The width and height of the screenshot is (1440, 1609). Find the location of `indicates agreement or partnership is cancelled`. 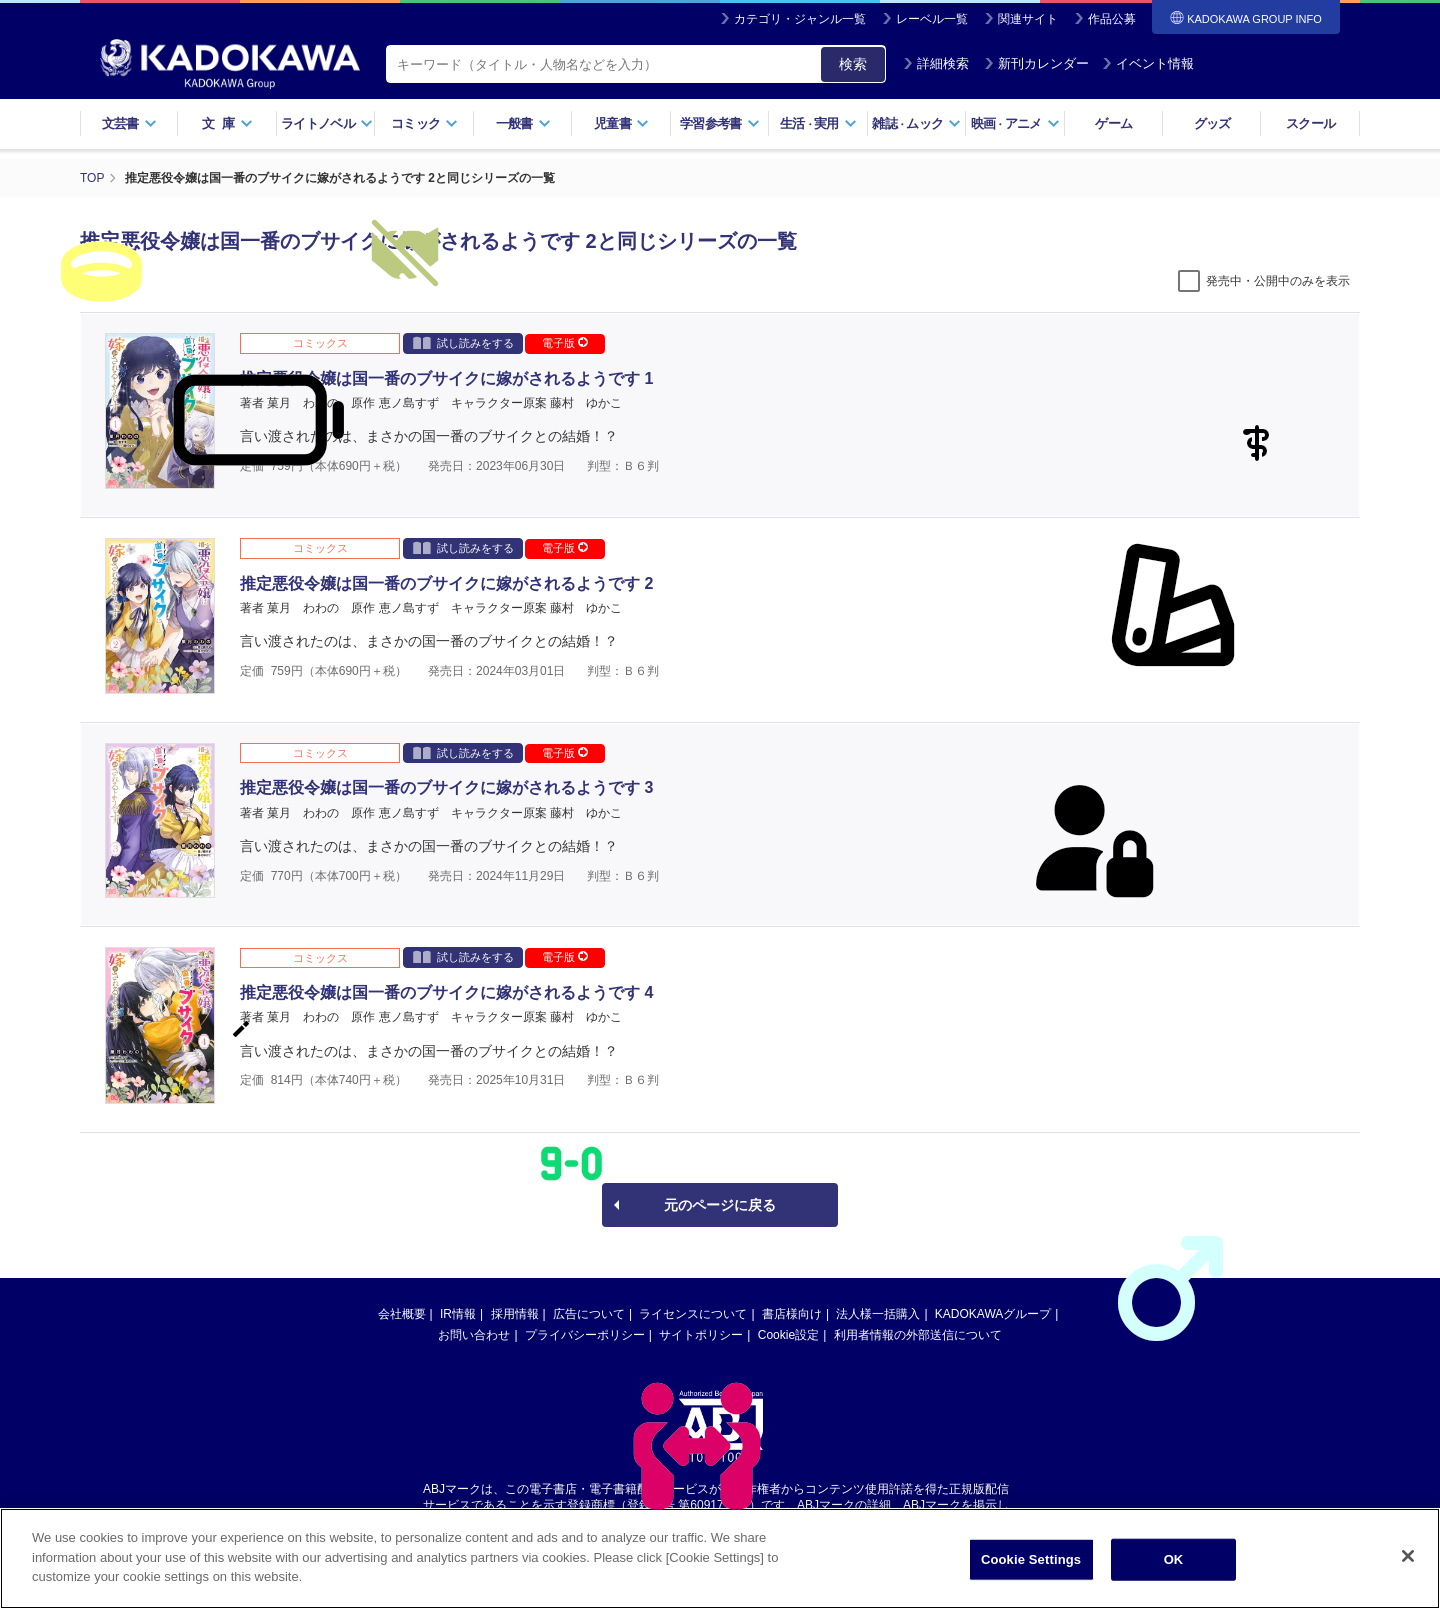

indicates agreement or partnership is cancelled is located at coordinates (405, 253).